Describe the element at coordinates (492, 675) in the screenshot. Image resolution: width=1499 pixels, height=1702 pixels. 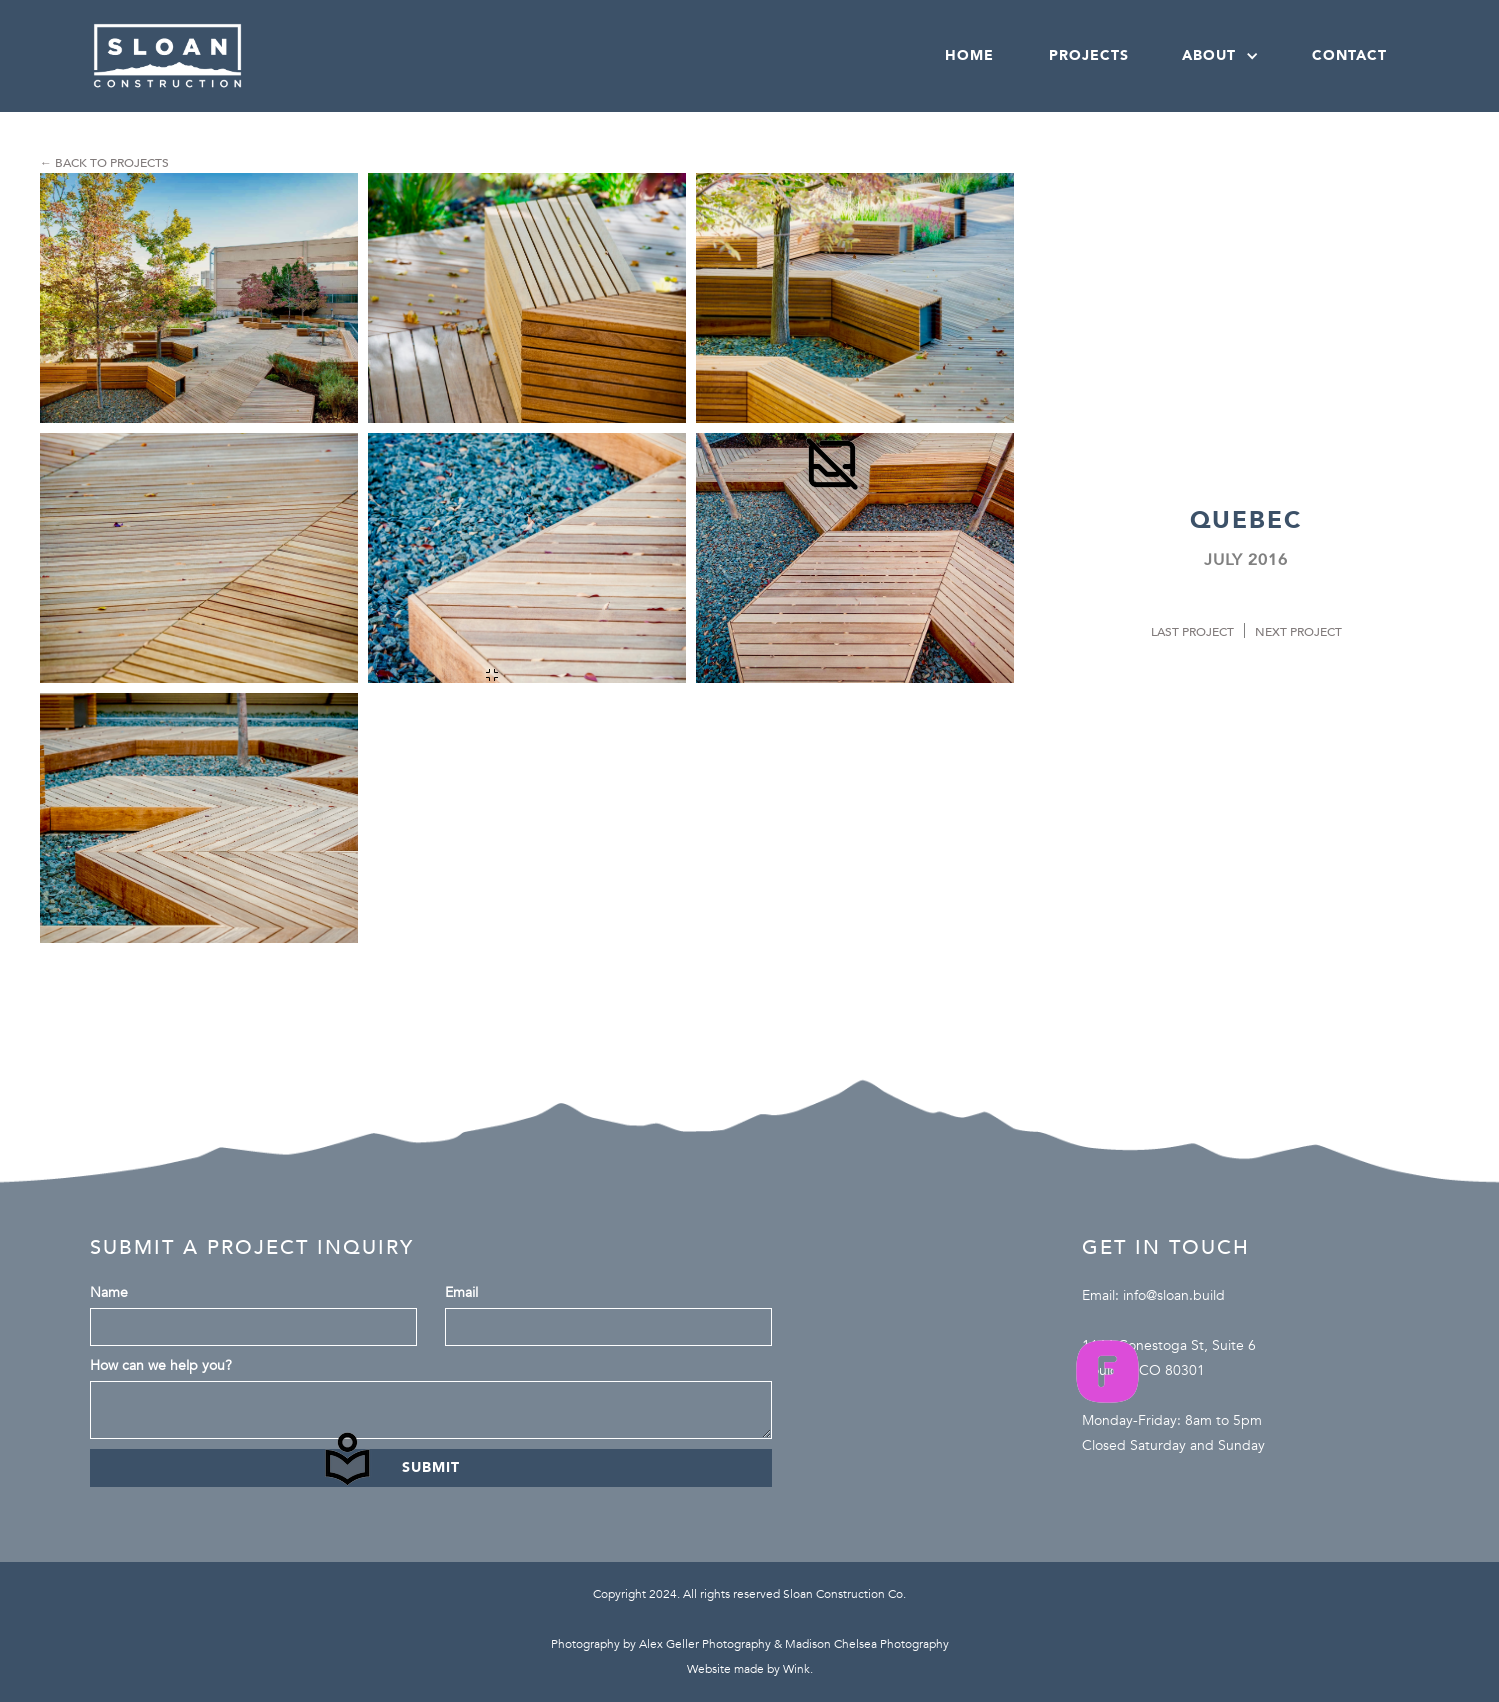
I see `exit fullscreen mode` at that location.